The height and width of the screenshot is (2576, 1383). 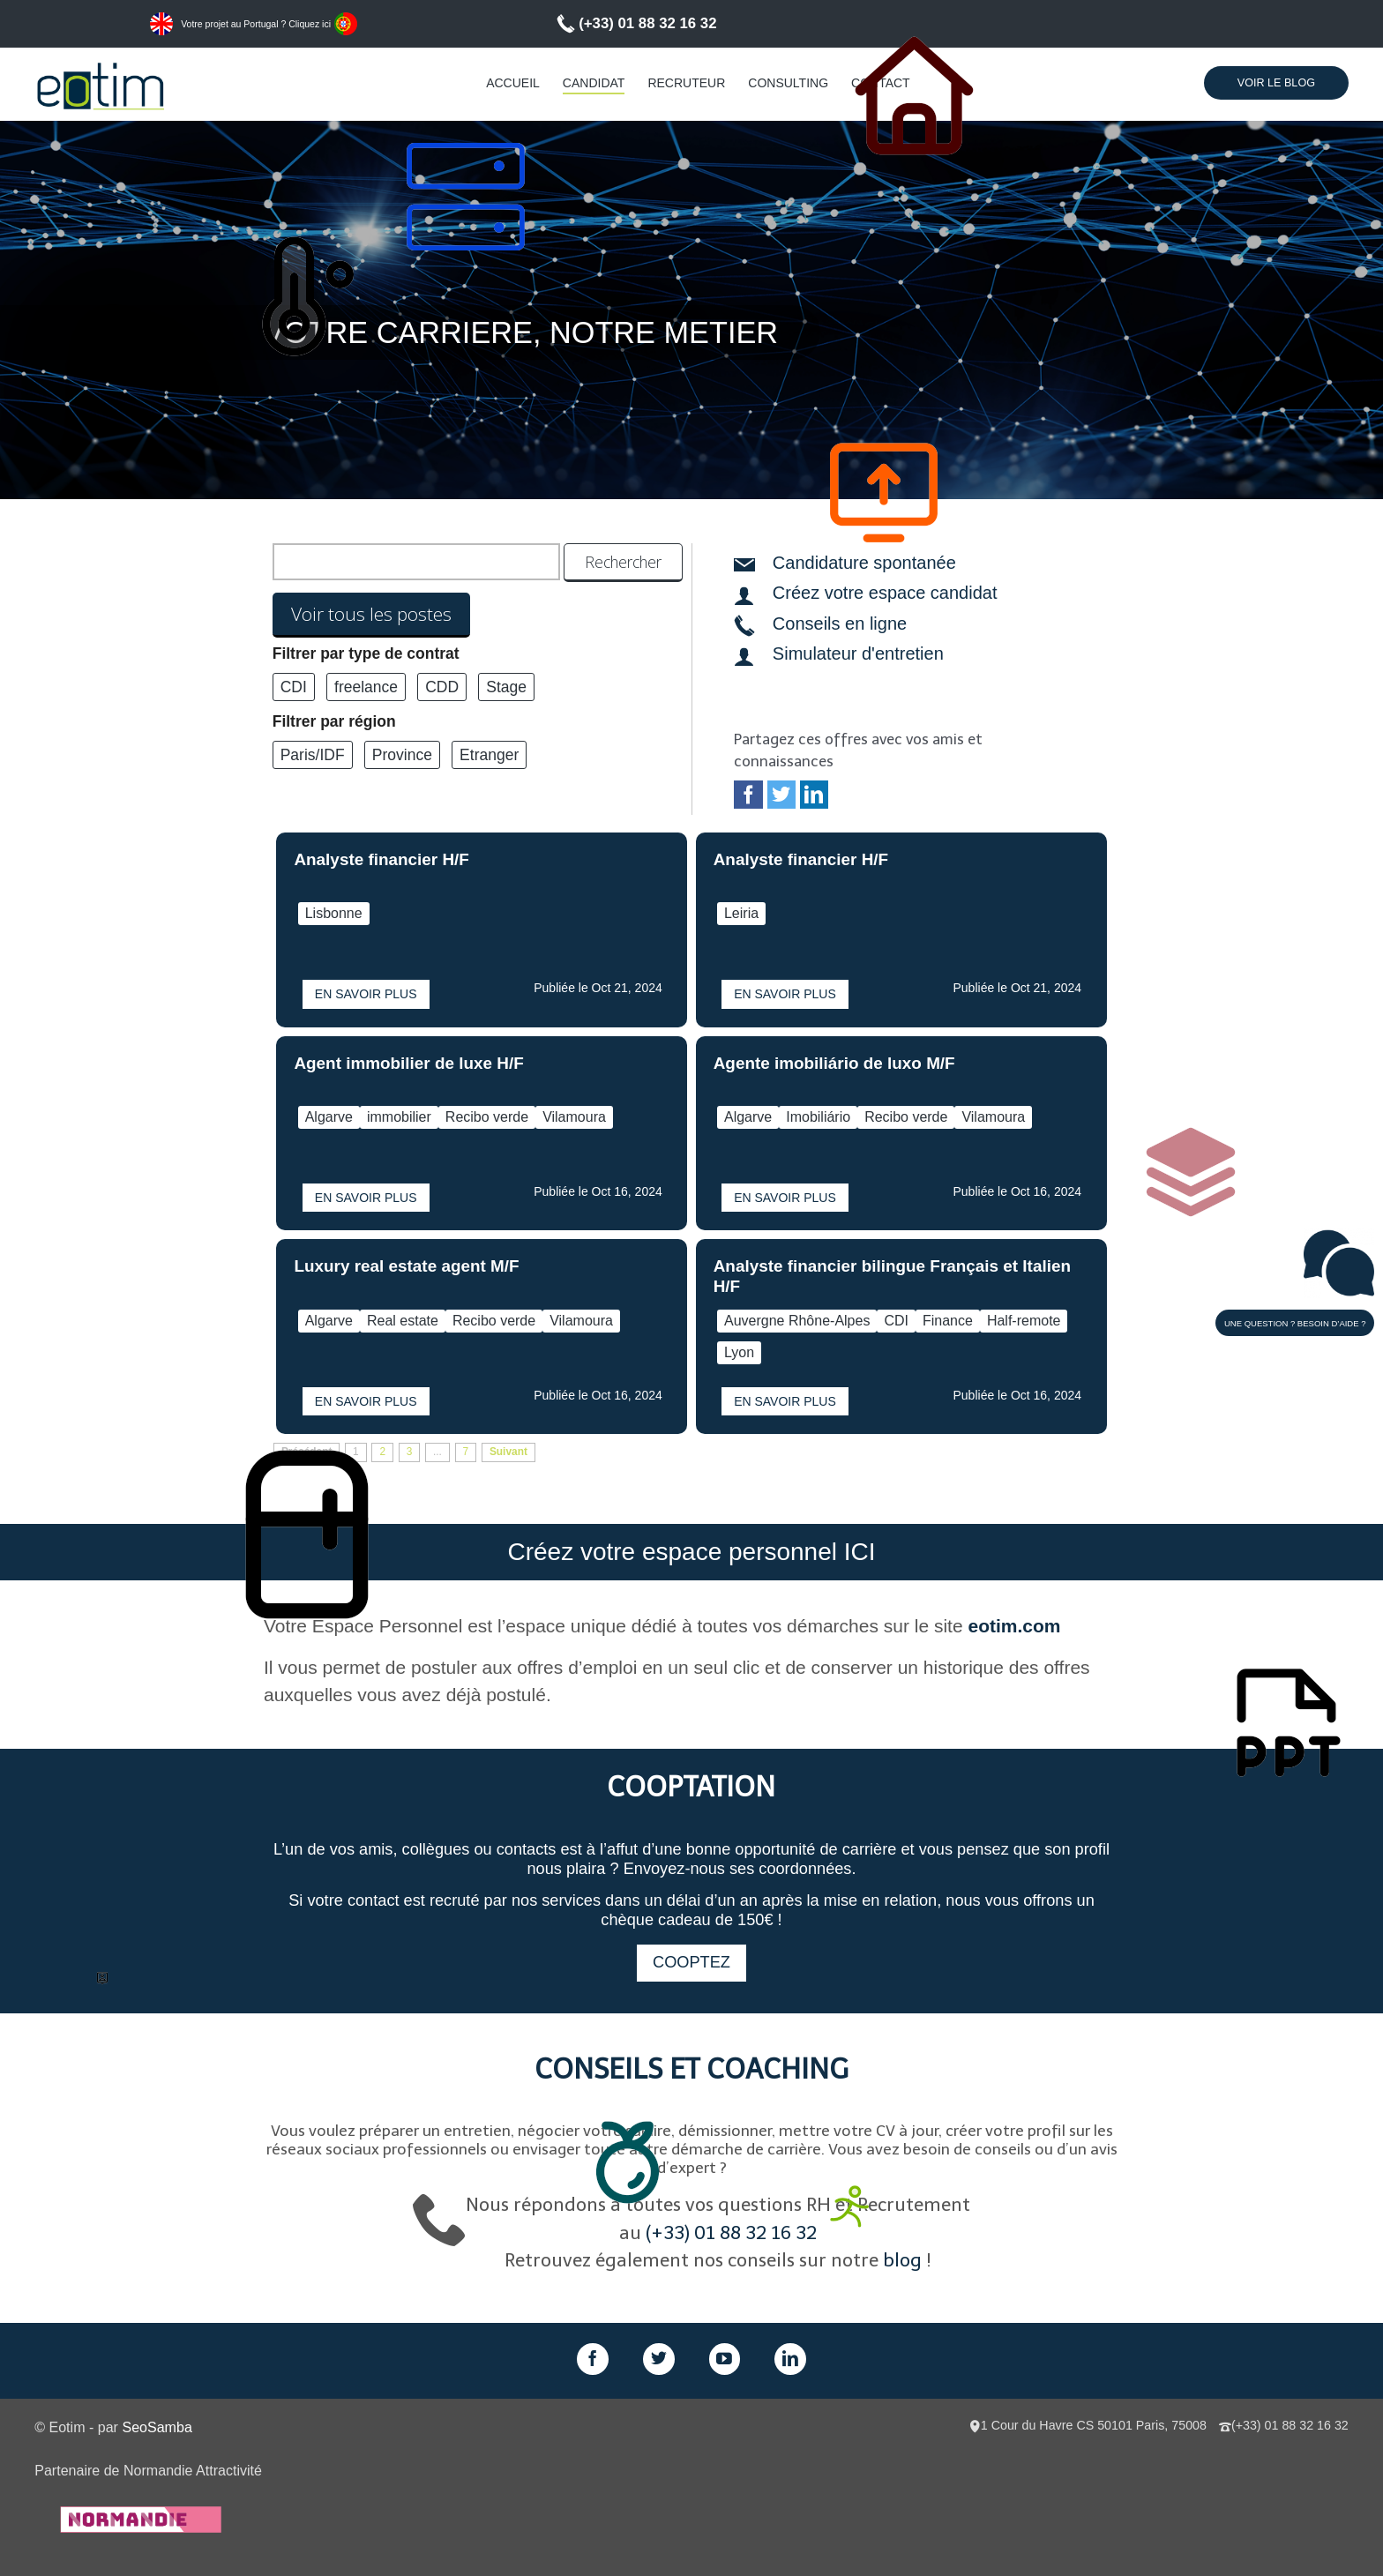 What do you see at coordinates (884, 489) in the screenshot?
I see `upload file to desktop or monitor` at bounding box center [884, 489].